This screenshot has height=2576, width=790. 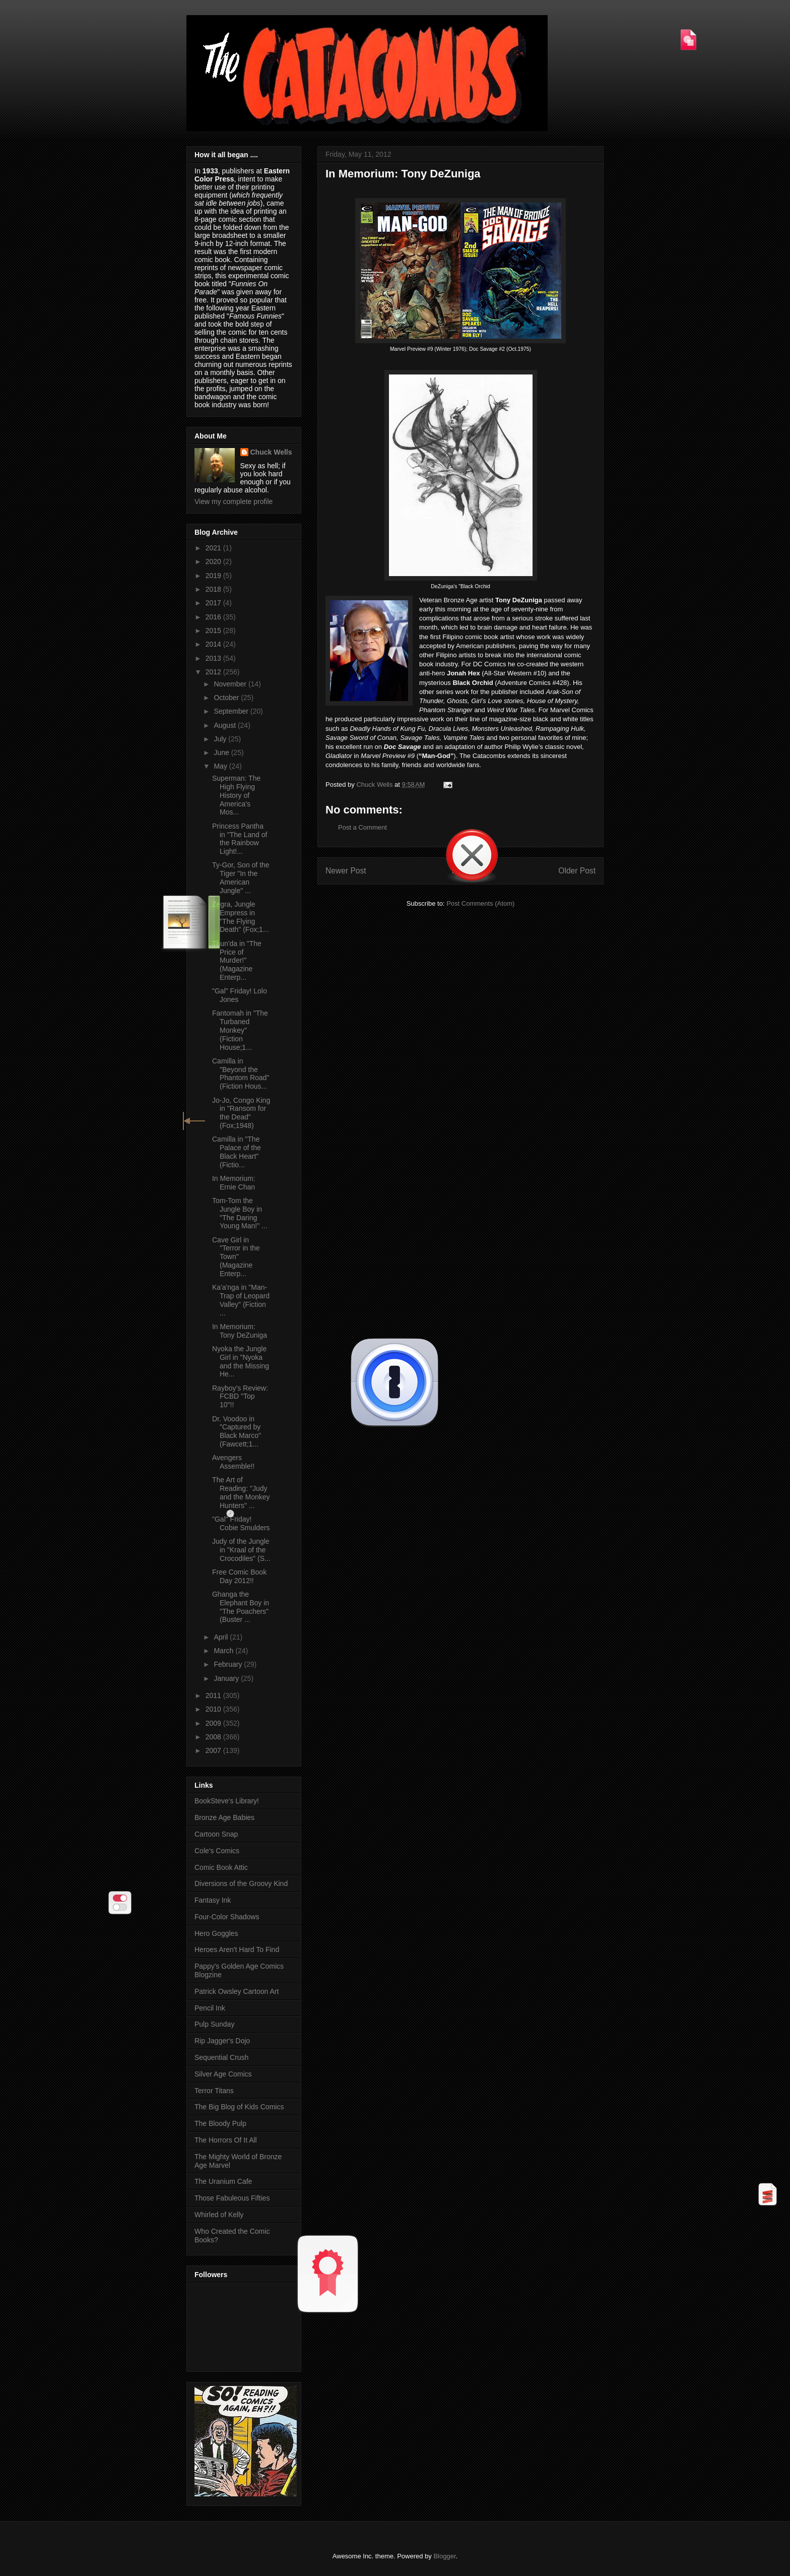 What do you see at coordinates (327, 2274) in the screenshot?
I see `a pkcs7 certificate file or security credential` at bounding box center [327, 2274].